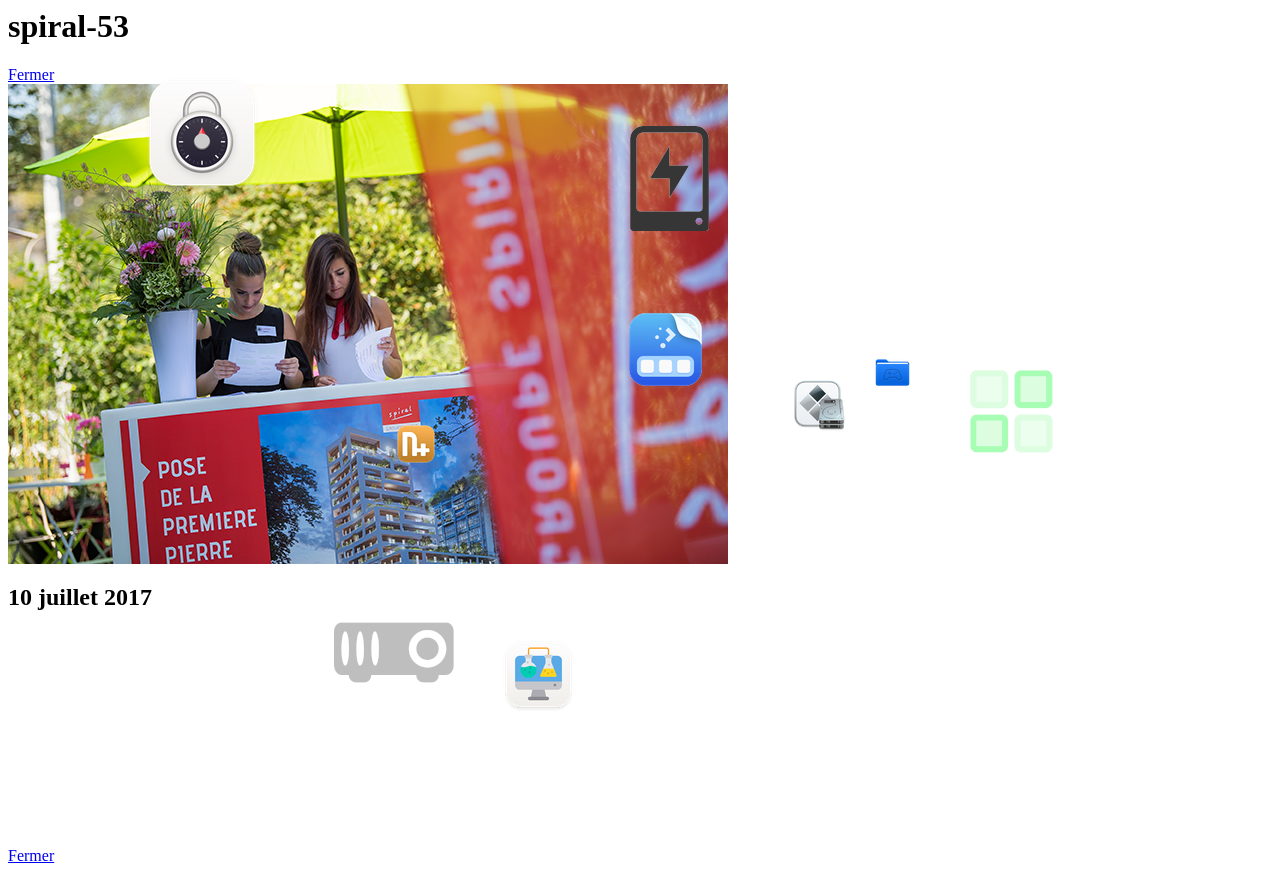 The height and width of the screenshot is (873, 1280). I want to click on open two-factor authentication app, so click(202, 133).